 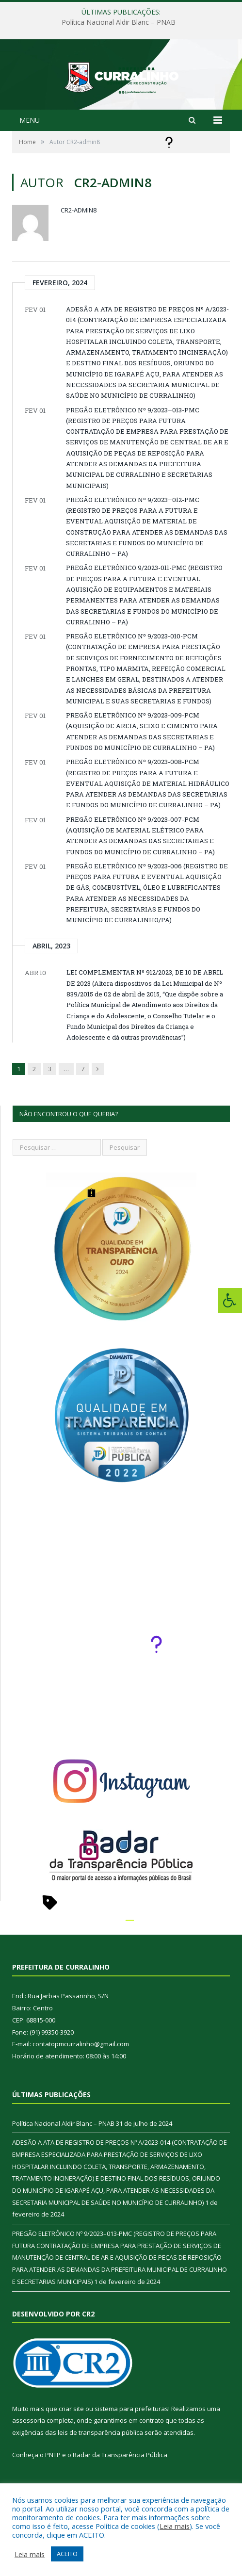 What do you see at coordinates (91, 1193) in the screenshot?
I see `indicates an overdue or late assignment` at bounding box center [91, 1193].